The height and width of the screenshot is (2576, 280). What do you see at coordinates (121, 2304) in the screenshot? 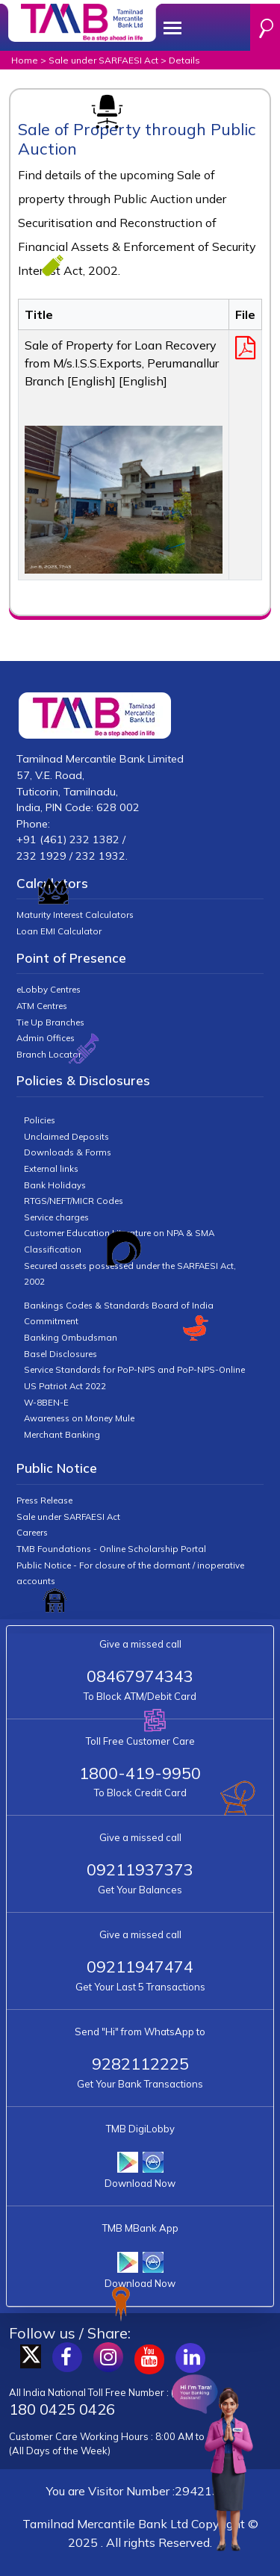
I see `trigger an explosion or blast effect` at bounding box center [121, 2304].